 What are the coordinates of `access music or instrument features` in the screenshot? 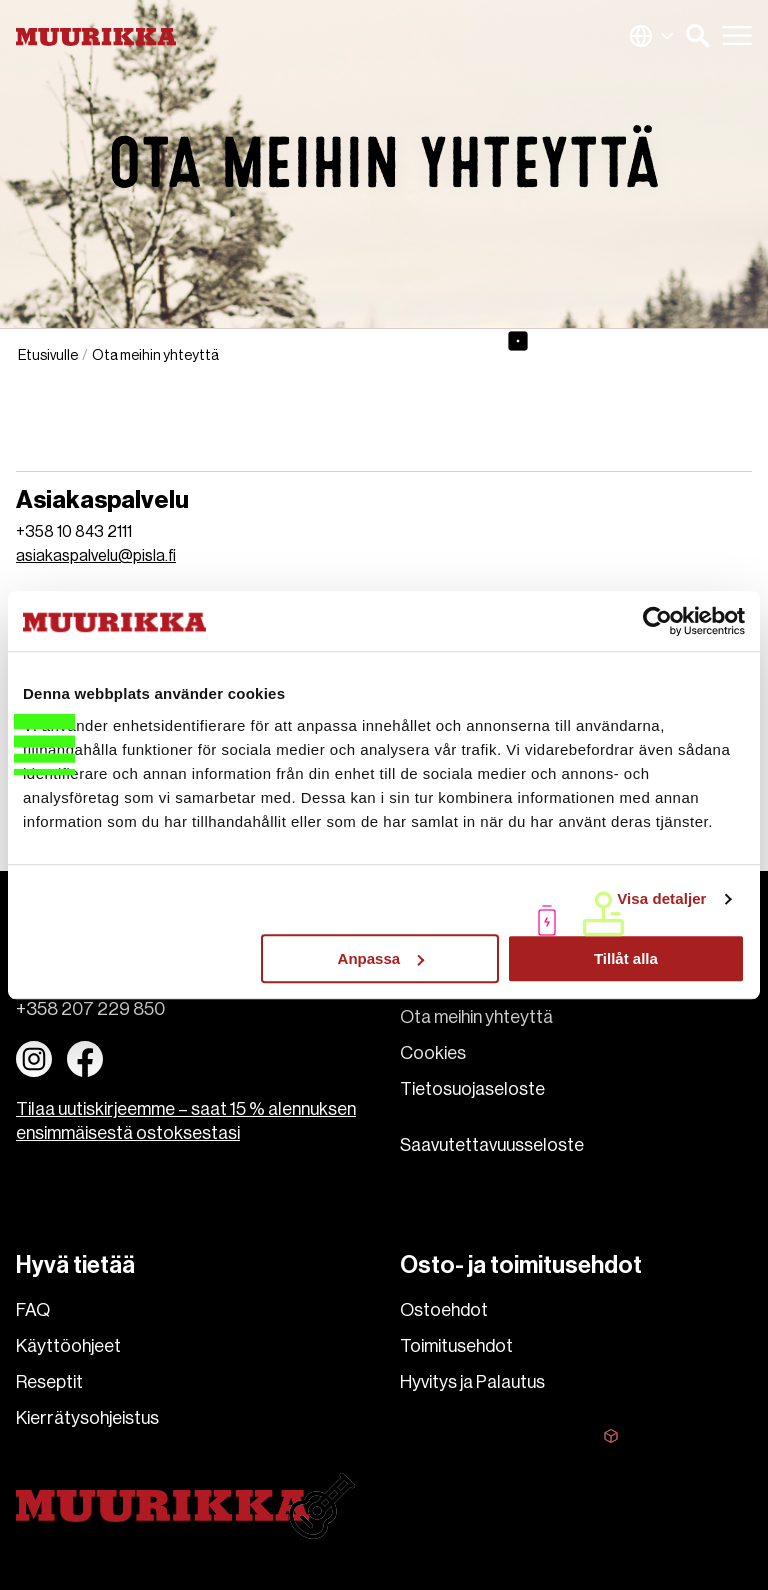 It's located at (321, 1506).